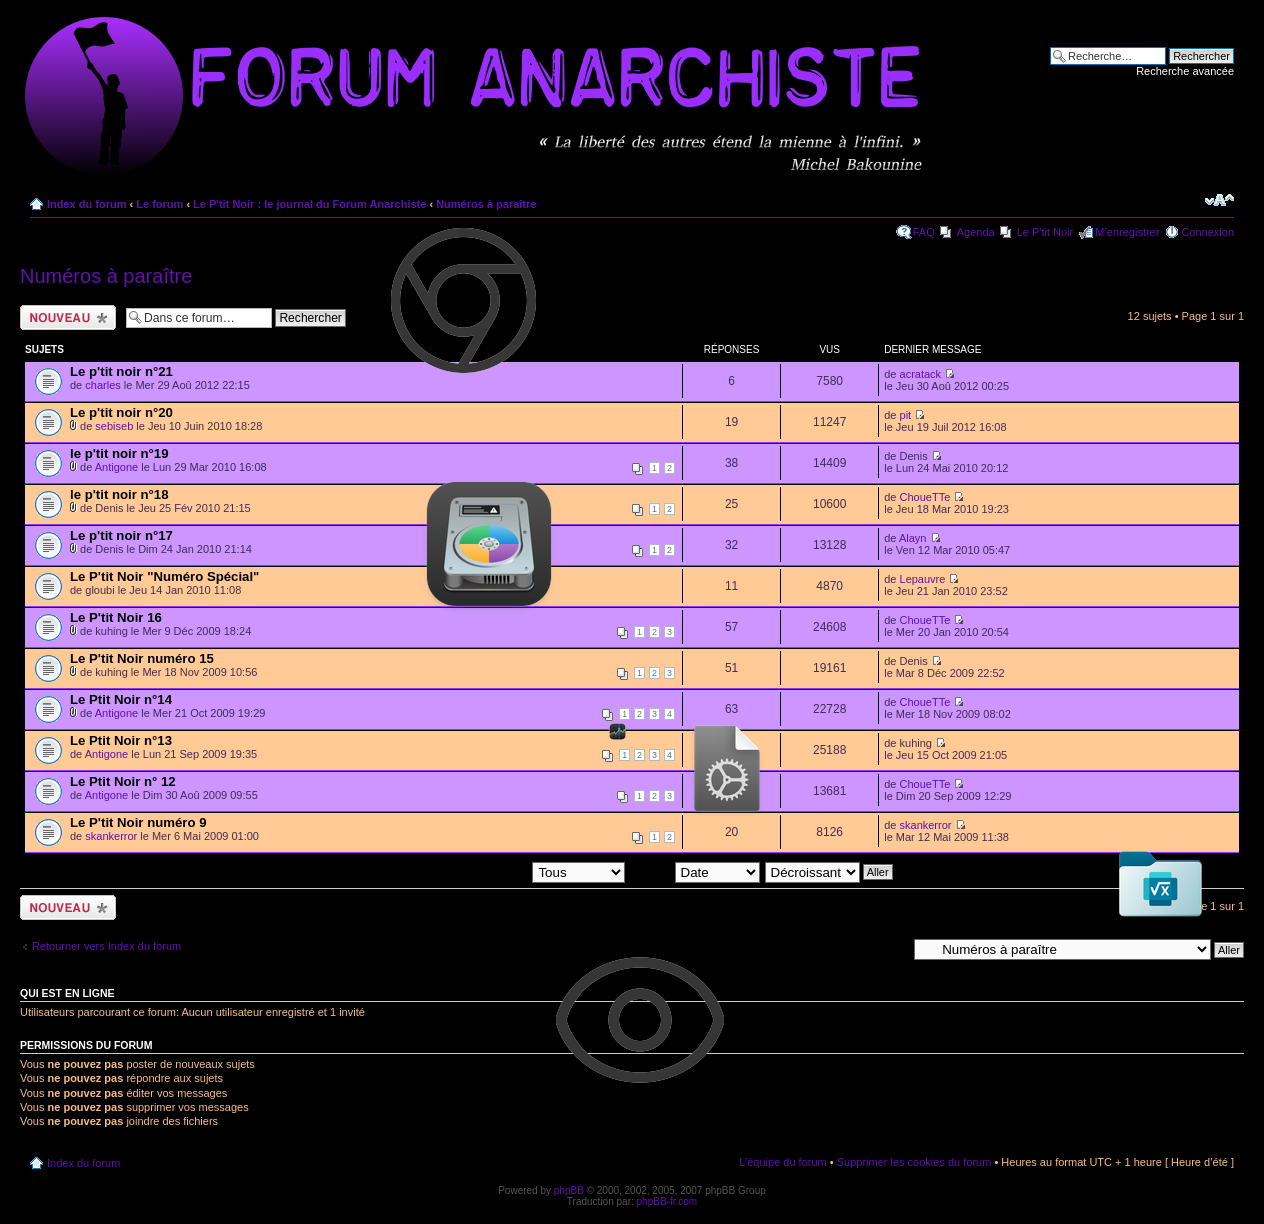 This screenshot has width=1264, height=1224. I want to click on open microsoft math solver files folder, so click(1160, 886).